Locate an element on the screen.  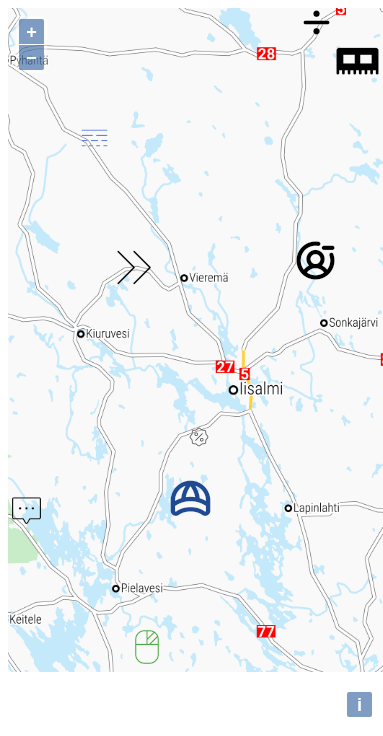
perform division operation is located at coordinates (316, 22).